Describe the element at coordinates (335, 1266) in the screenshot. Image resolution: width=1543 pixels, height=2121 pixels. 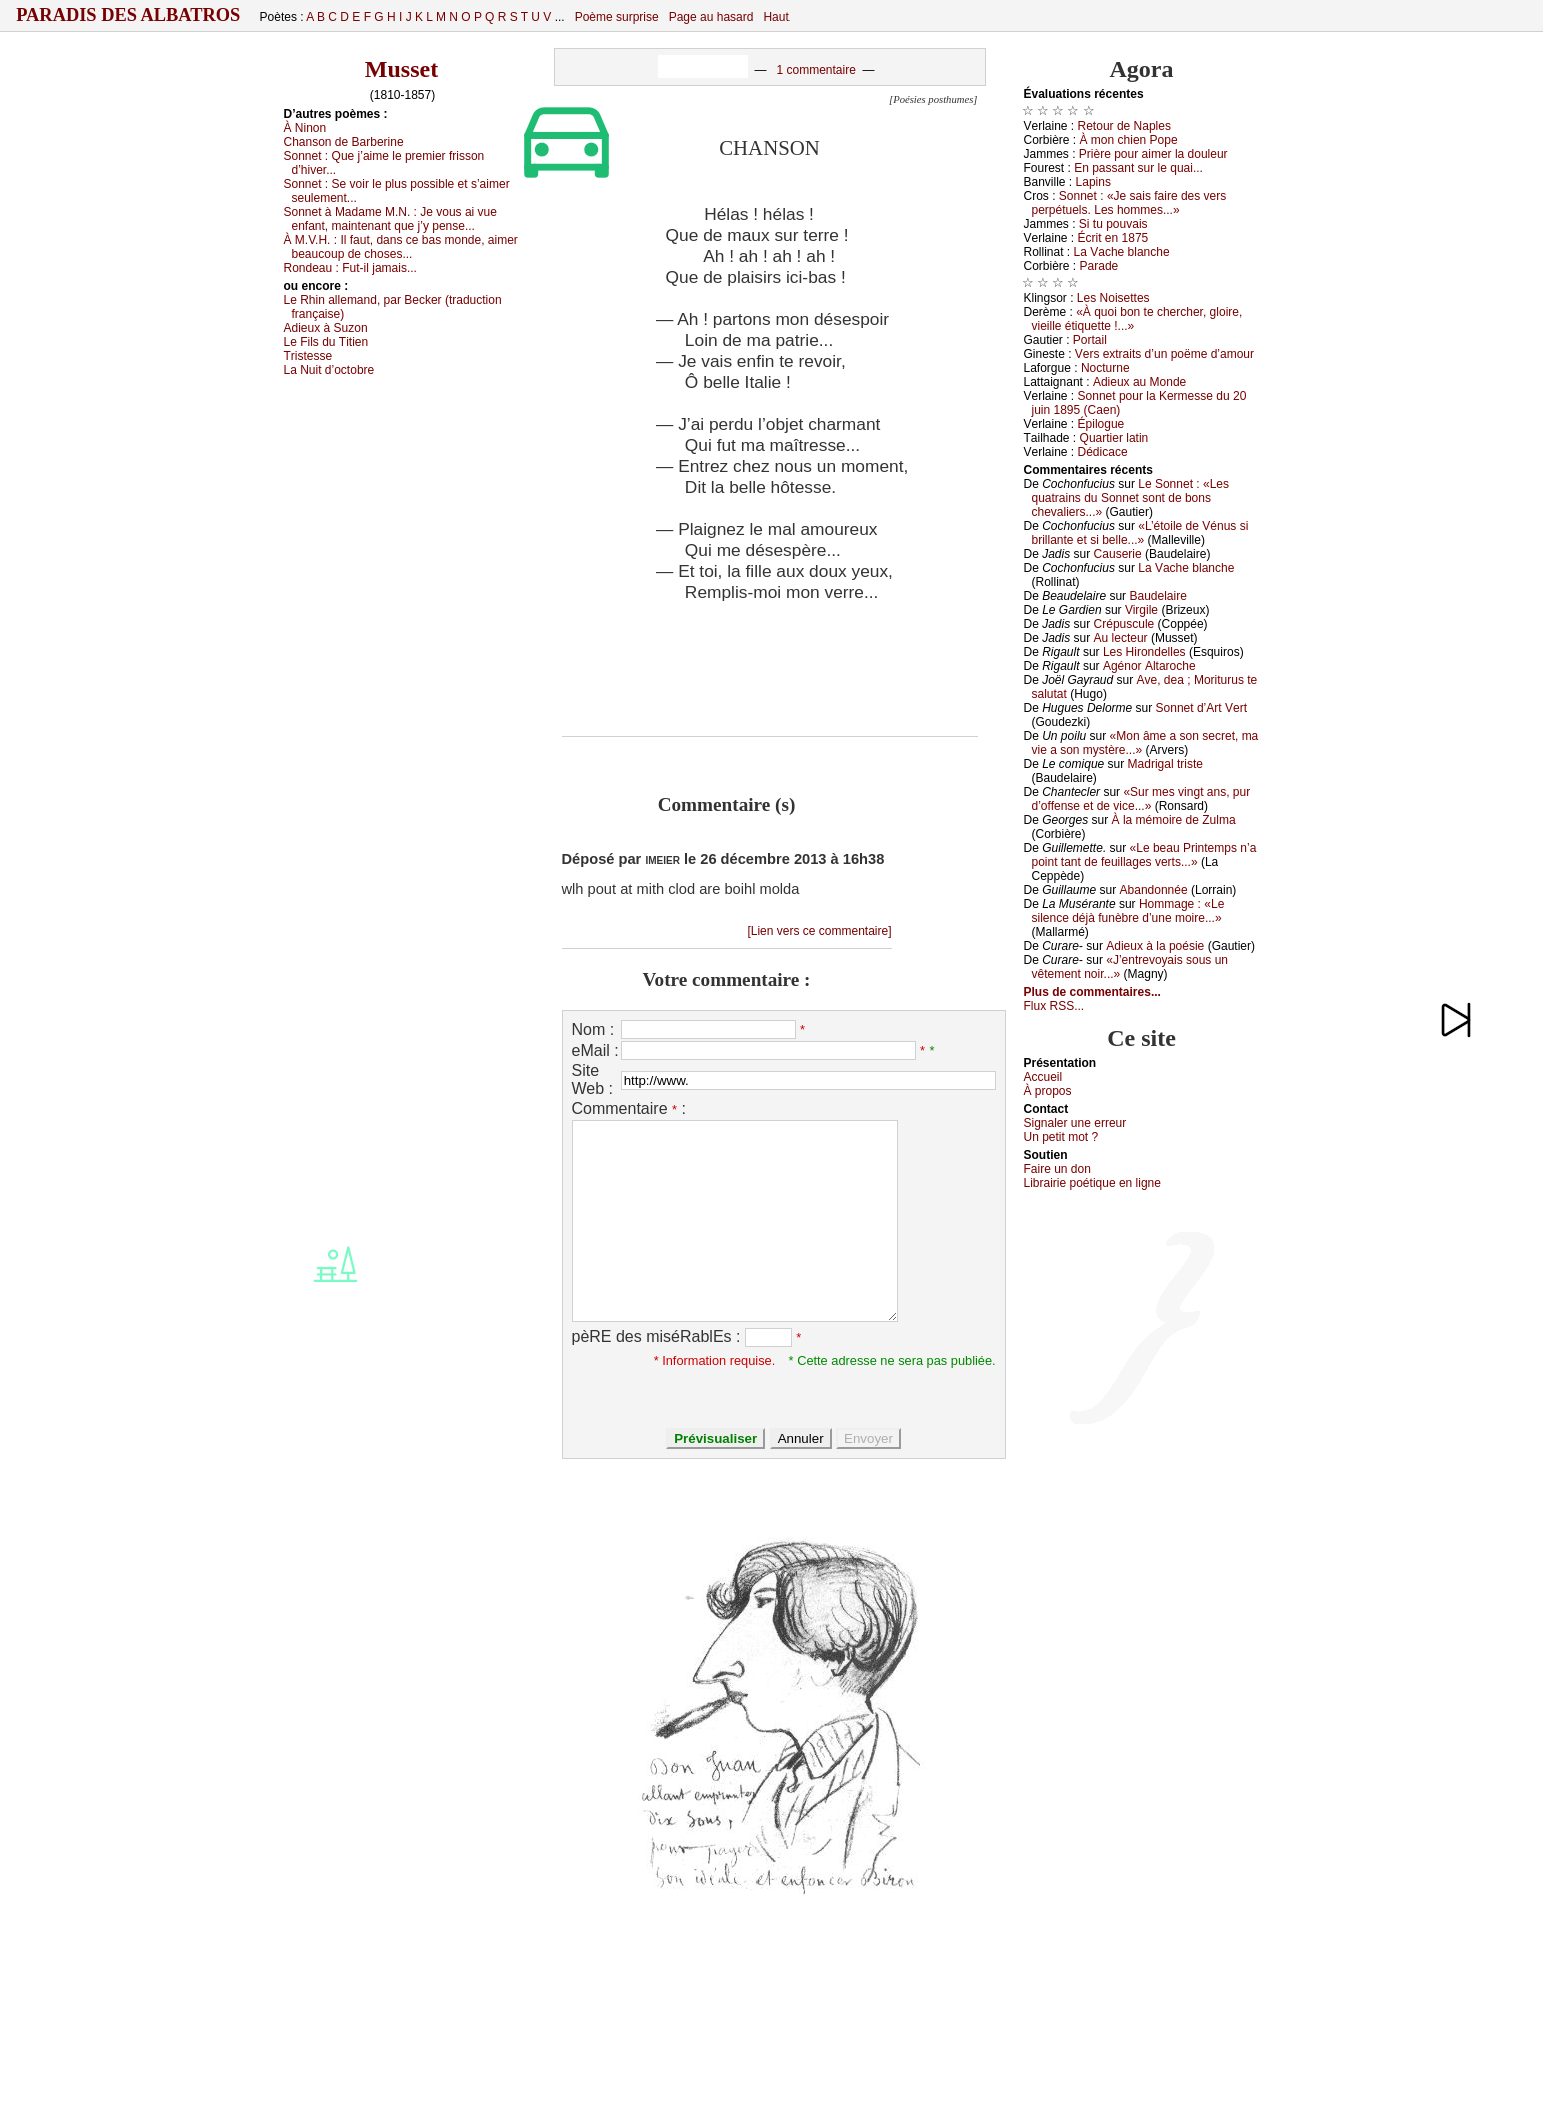
I see `view nearby parks` at that location.